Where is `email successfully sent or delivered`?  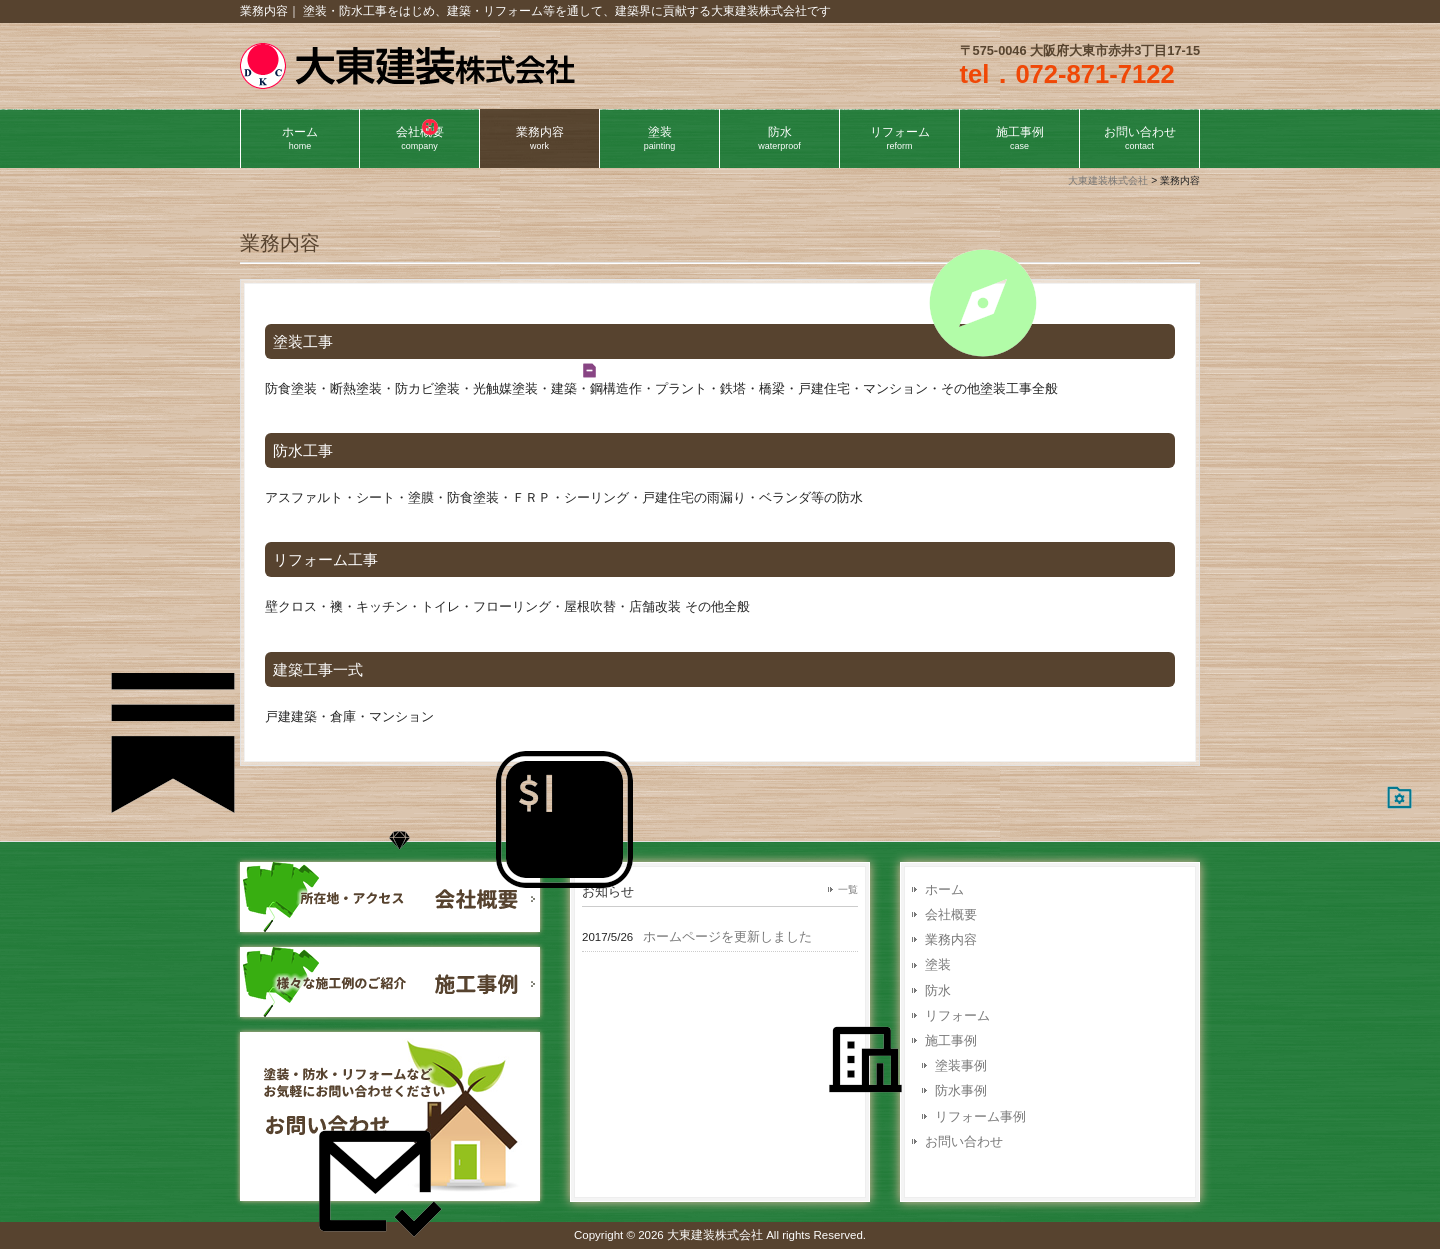
email successfully sent or delivered is located at coordinates (375, 1181).